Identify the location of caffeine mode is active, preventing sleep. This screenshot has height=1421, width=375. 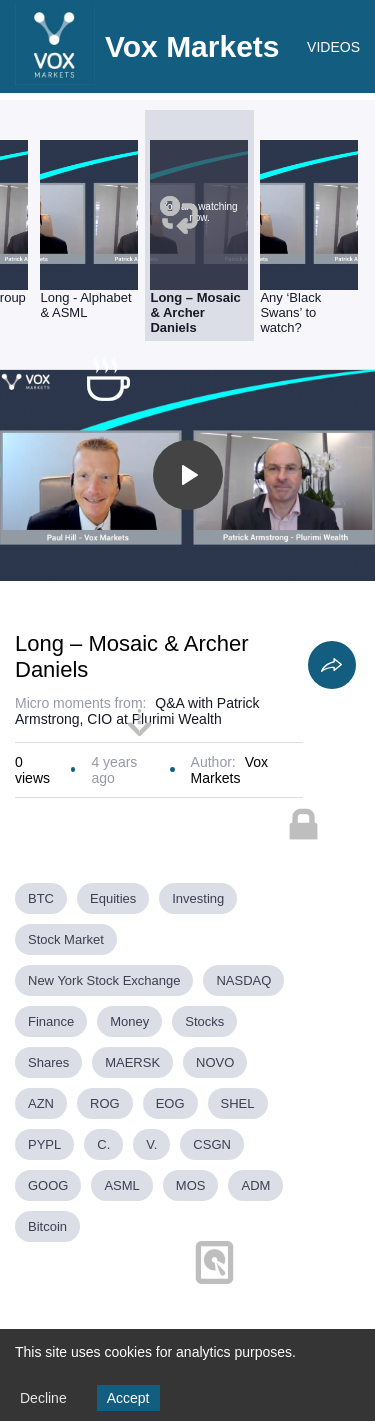
(108, 379).